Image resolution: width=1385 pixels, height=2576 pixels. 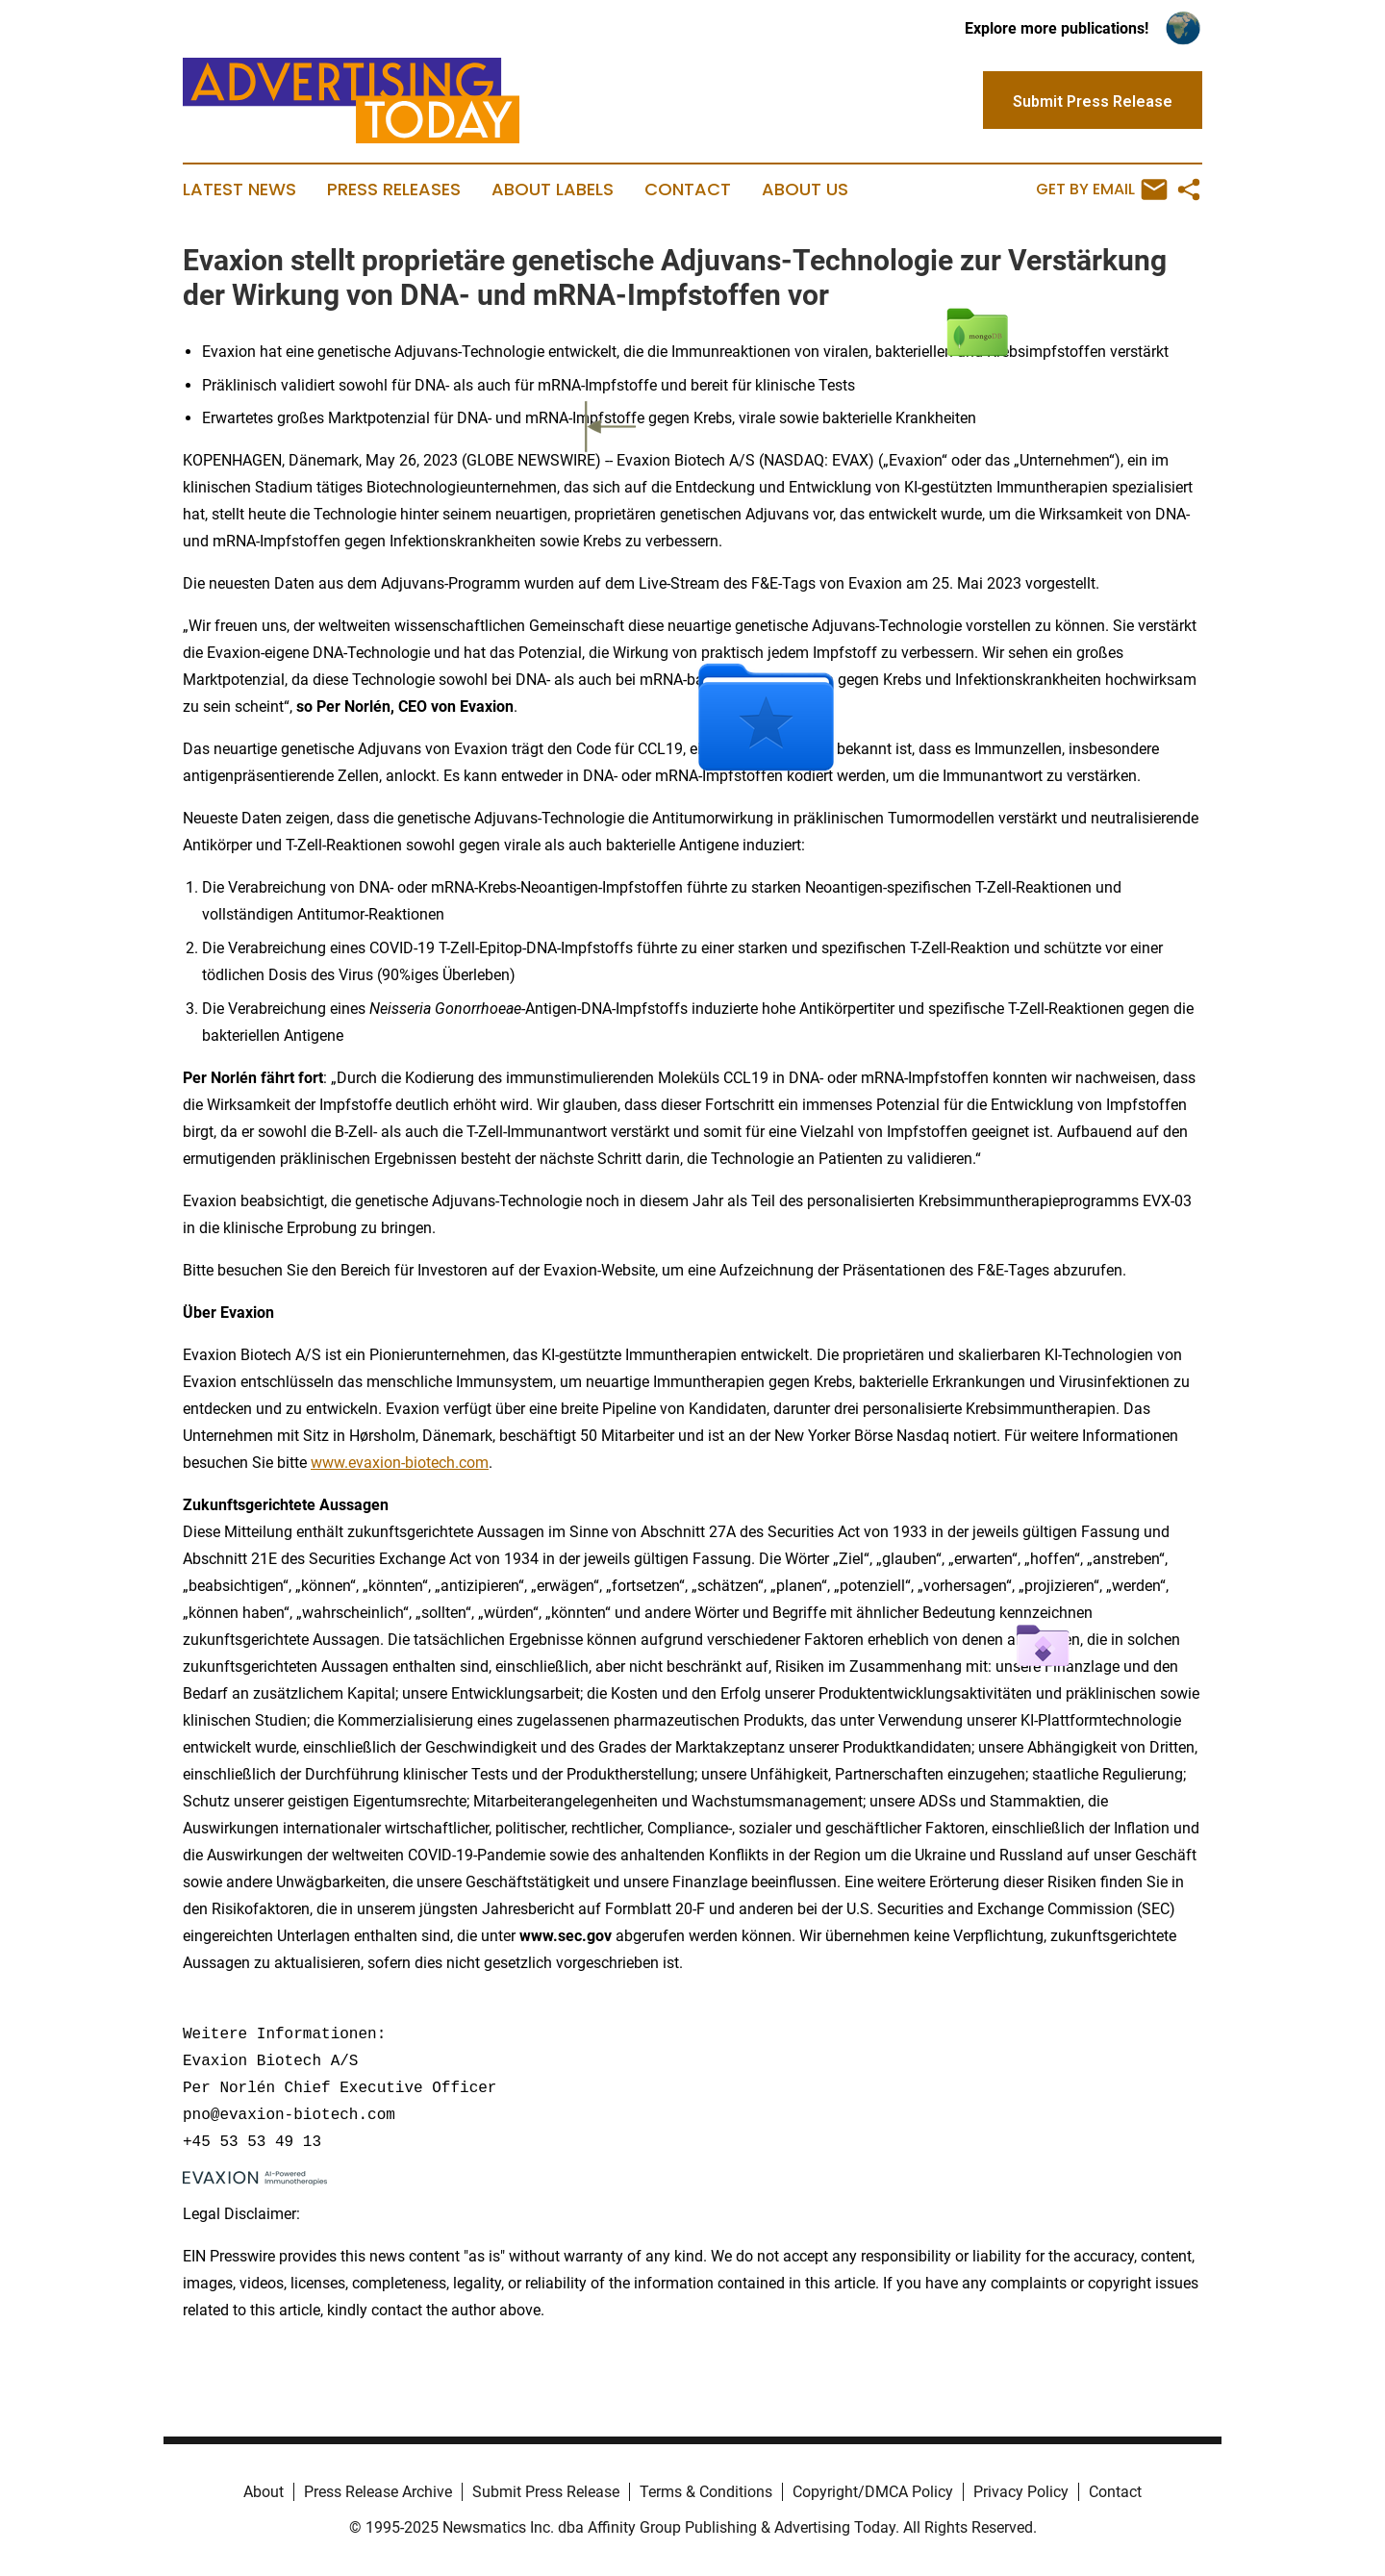 I want to click on access bookmarked or favorite files, so click(x=766, y=717).